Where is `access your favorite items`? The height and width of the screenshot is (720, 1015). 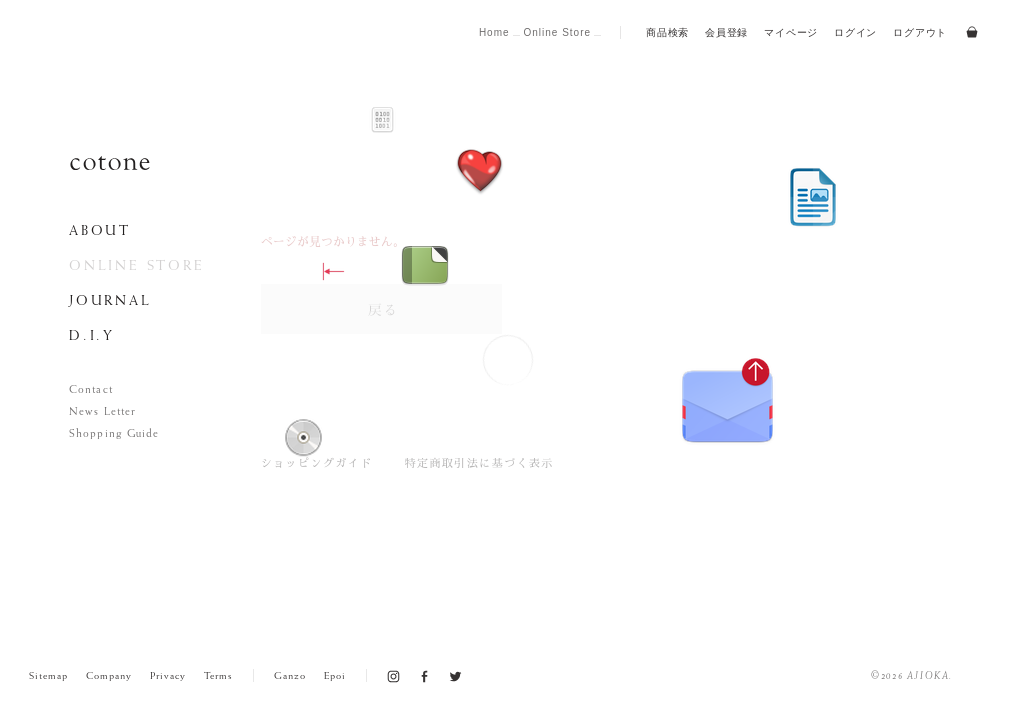
access your favorite items is located at coordinates (481, 171).